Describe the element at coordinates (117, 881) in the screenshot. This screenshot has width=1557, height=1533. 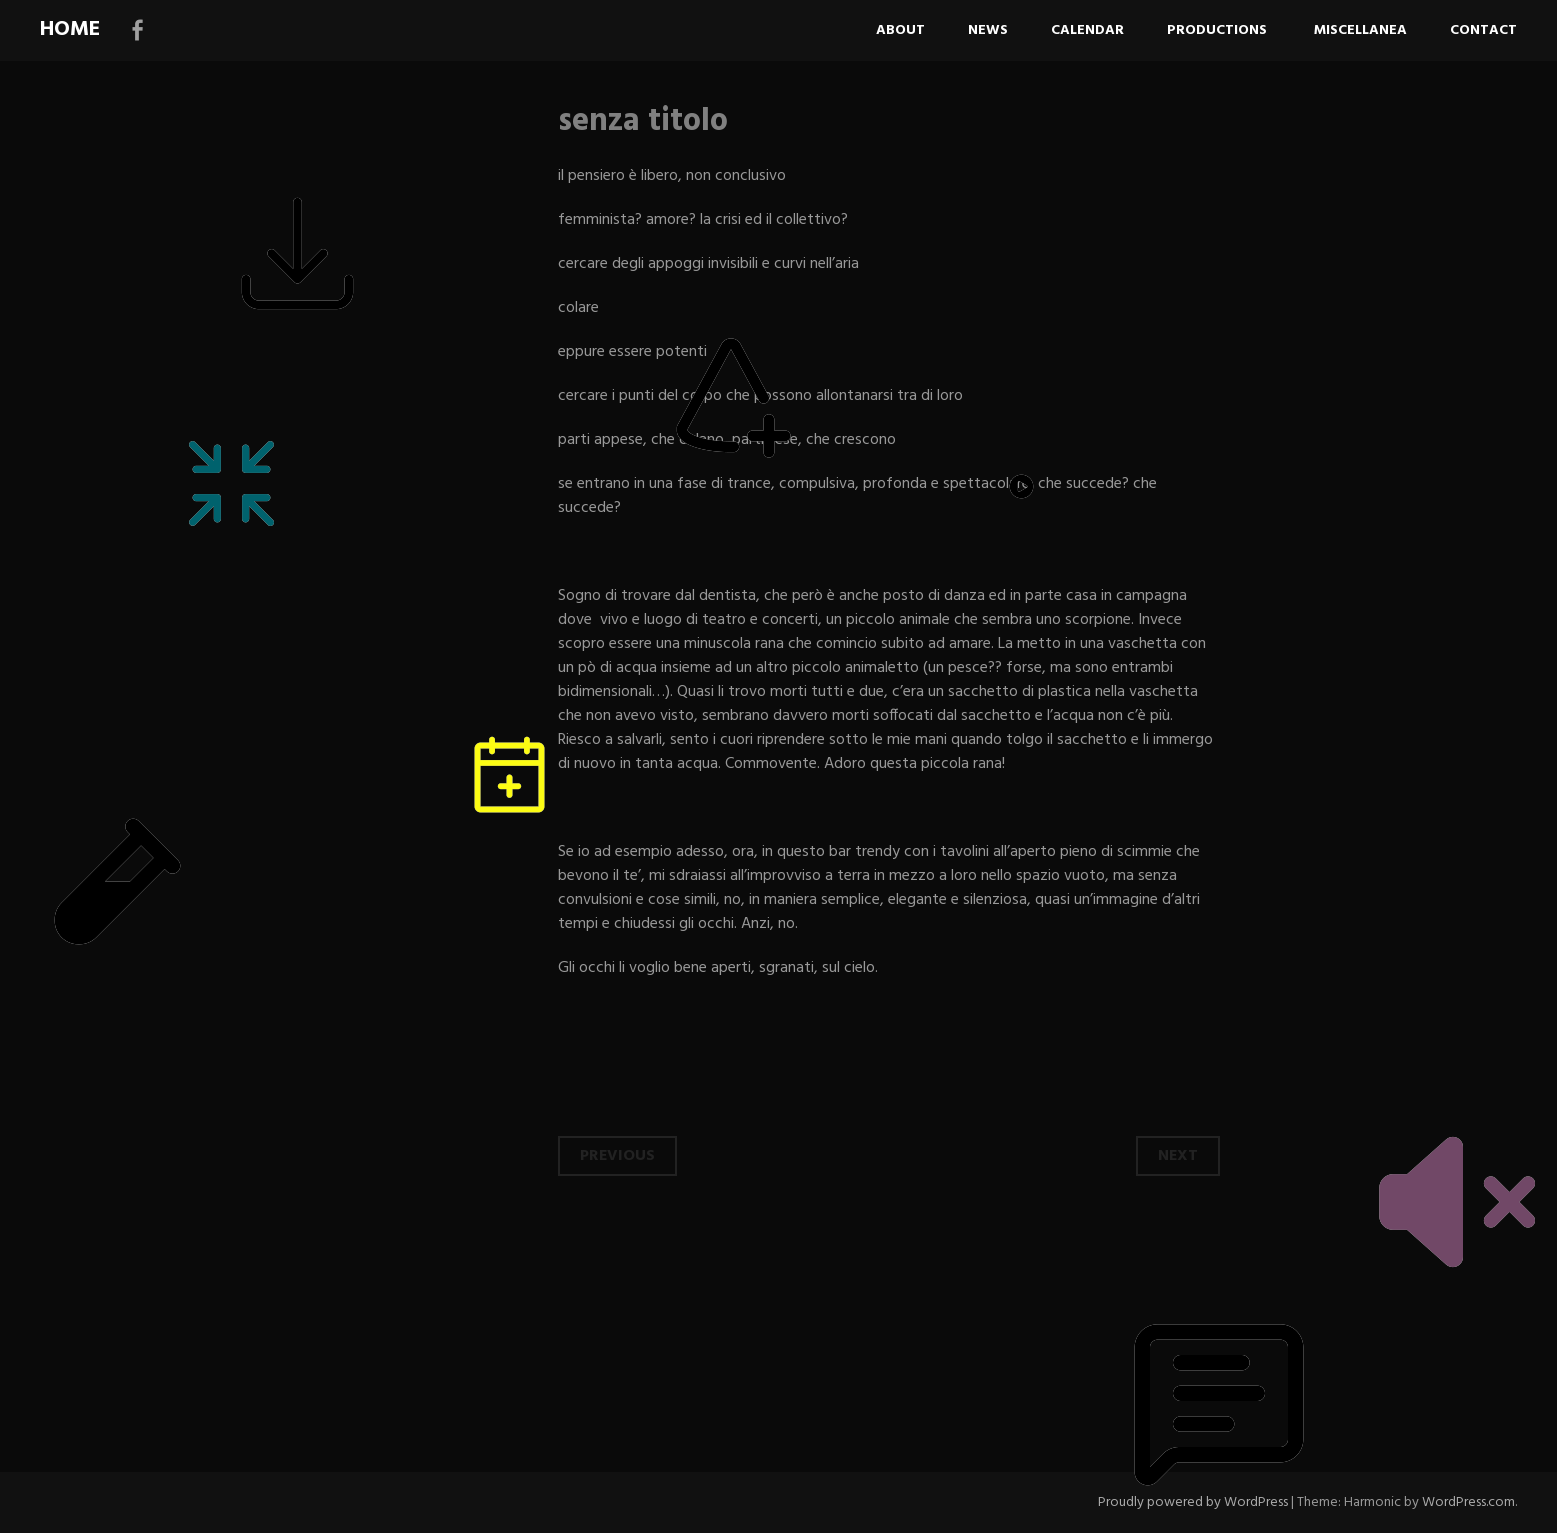
I see `view lab results or test samples` at that location.